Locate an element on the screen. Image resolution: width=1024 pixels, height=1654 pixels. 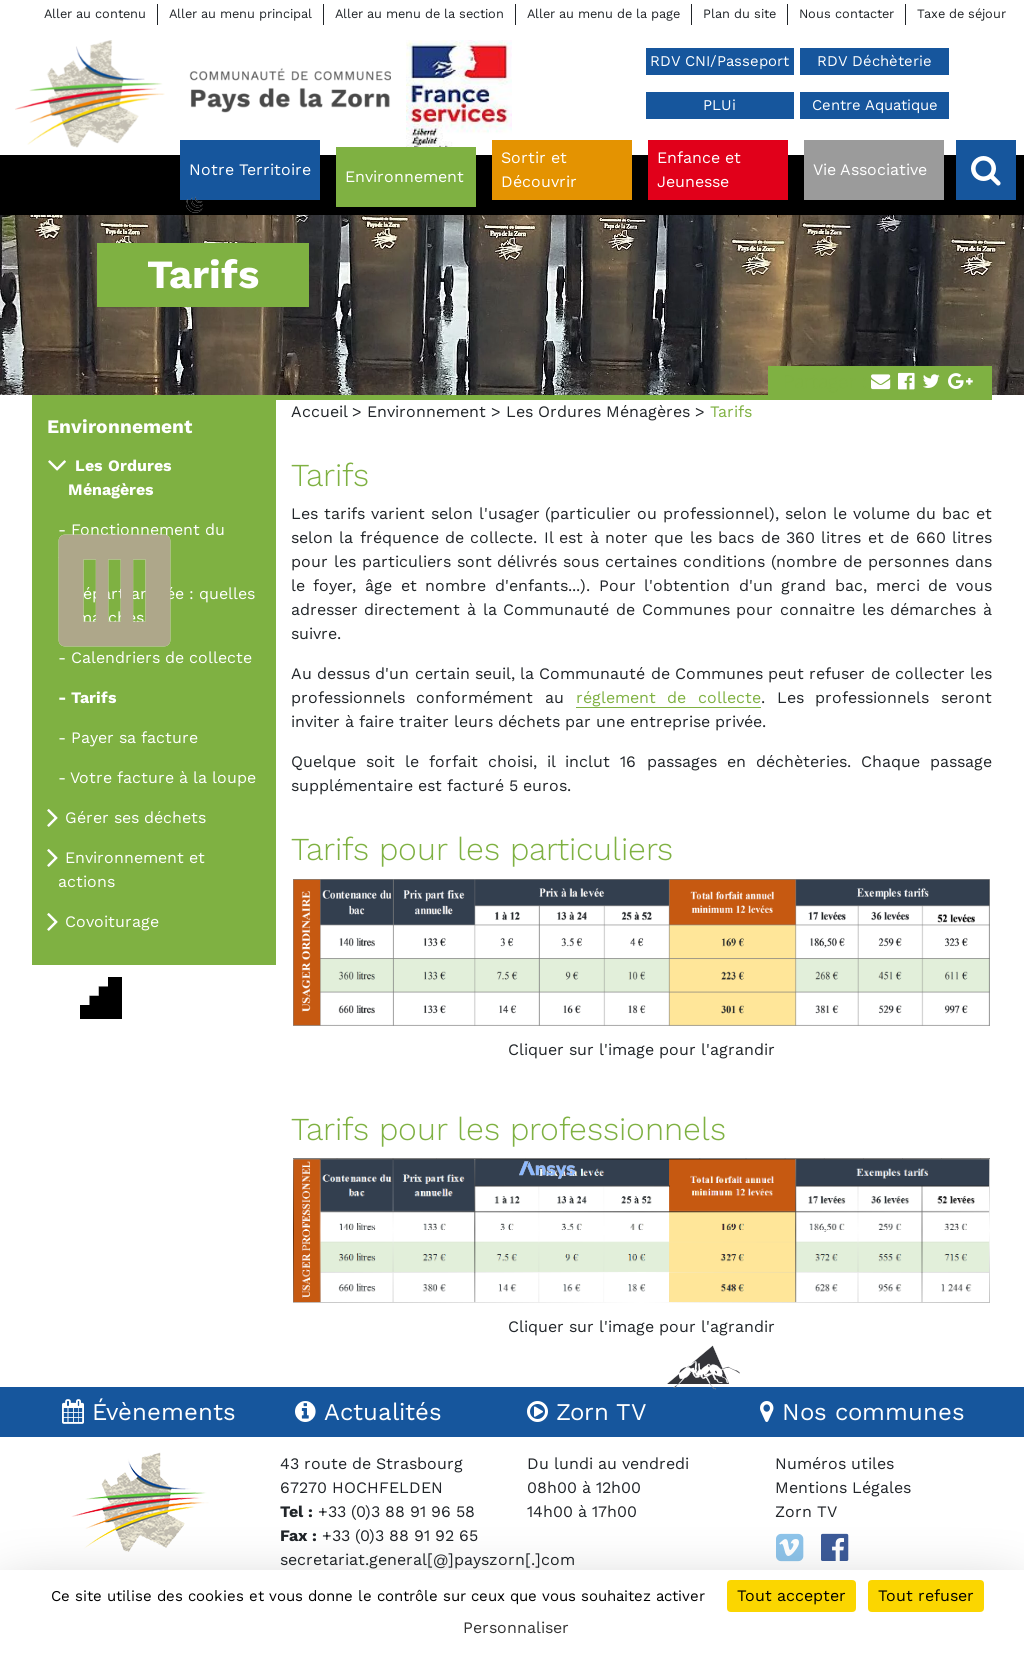
apache ant build tool logo is located at coordinates (703, 1367).